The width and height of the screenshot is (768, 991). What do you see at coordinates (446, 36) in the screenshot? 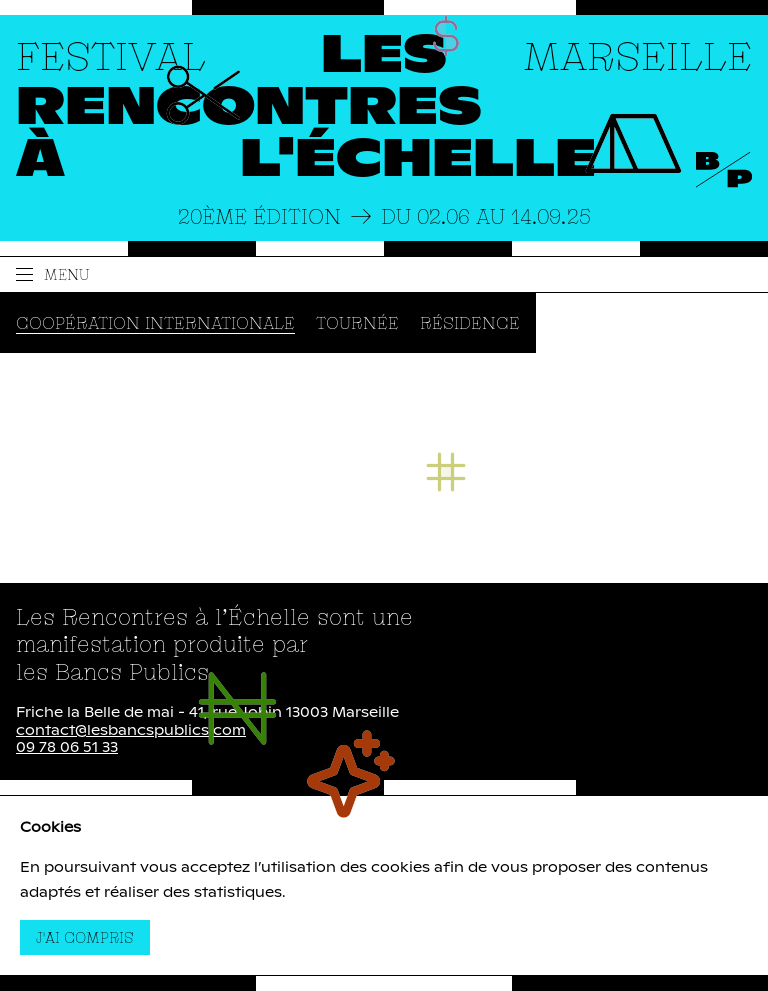
I see `view pricing or payment options` at bounding box center [446, 36].